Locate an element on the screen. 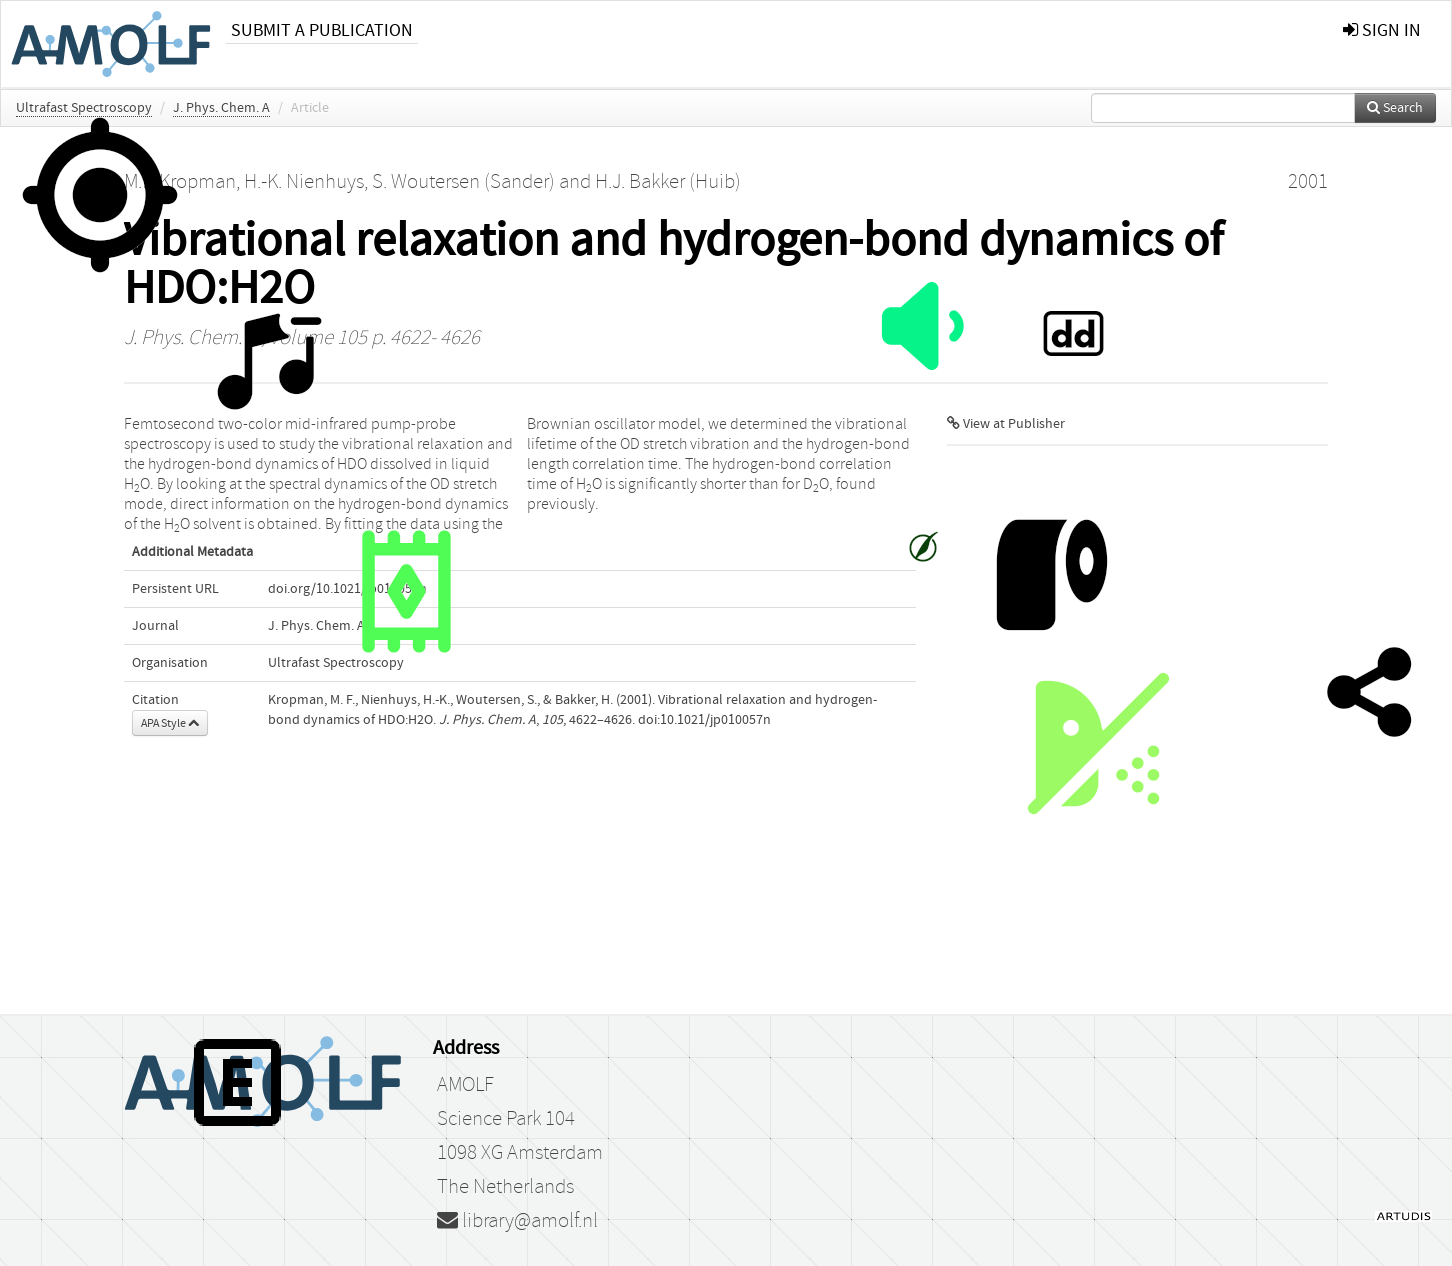 The width and height of the screenshot is (1452, 1266). center map on current location is located at coordinates (100, 195).